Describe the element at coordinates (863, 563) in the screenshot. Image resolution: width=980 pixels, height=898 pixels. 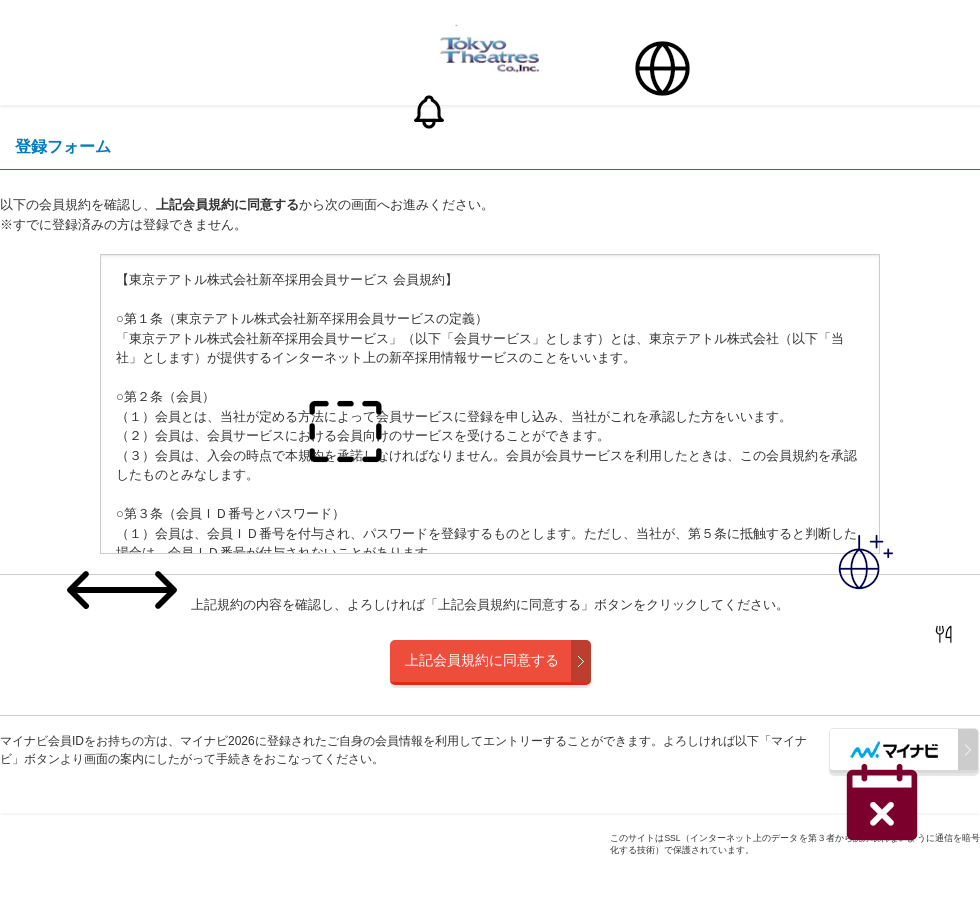
I see `access party or event mode` at that location.